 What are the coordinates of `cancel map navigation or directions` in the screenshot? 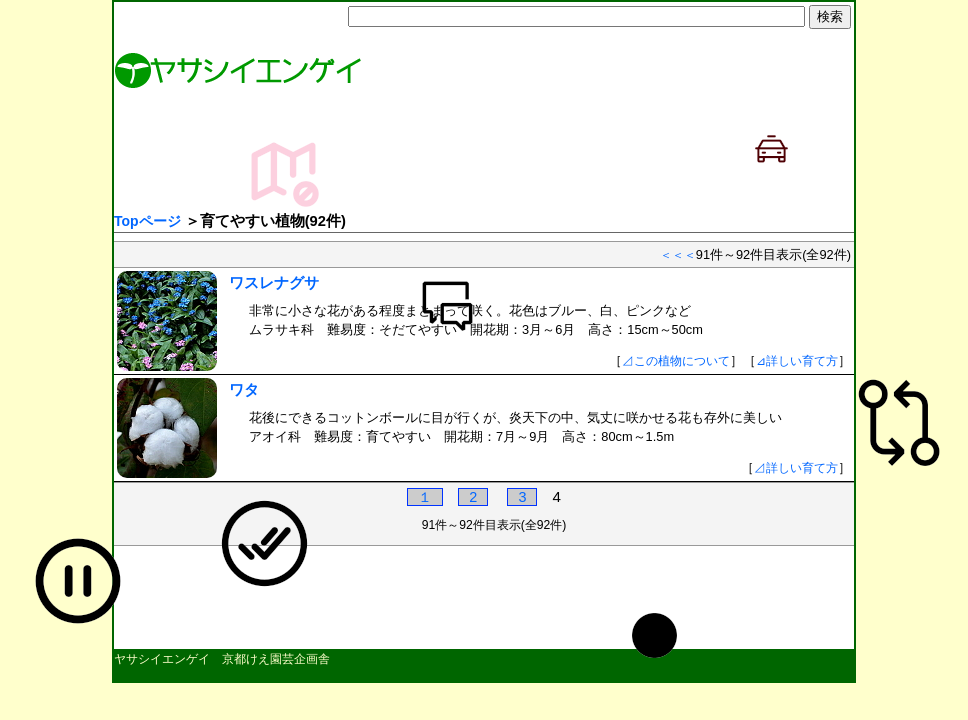 It's located at (283, 171).